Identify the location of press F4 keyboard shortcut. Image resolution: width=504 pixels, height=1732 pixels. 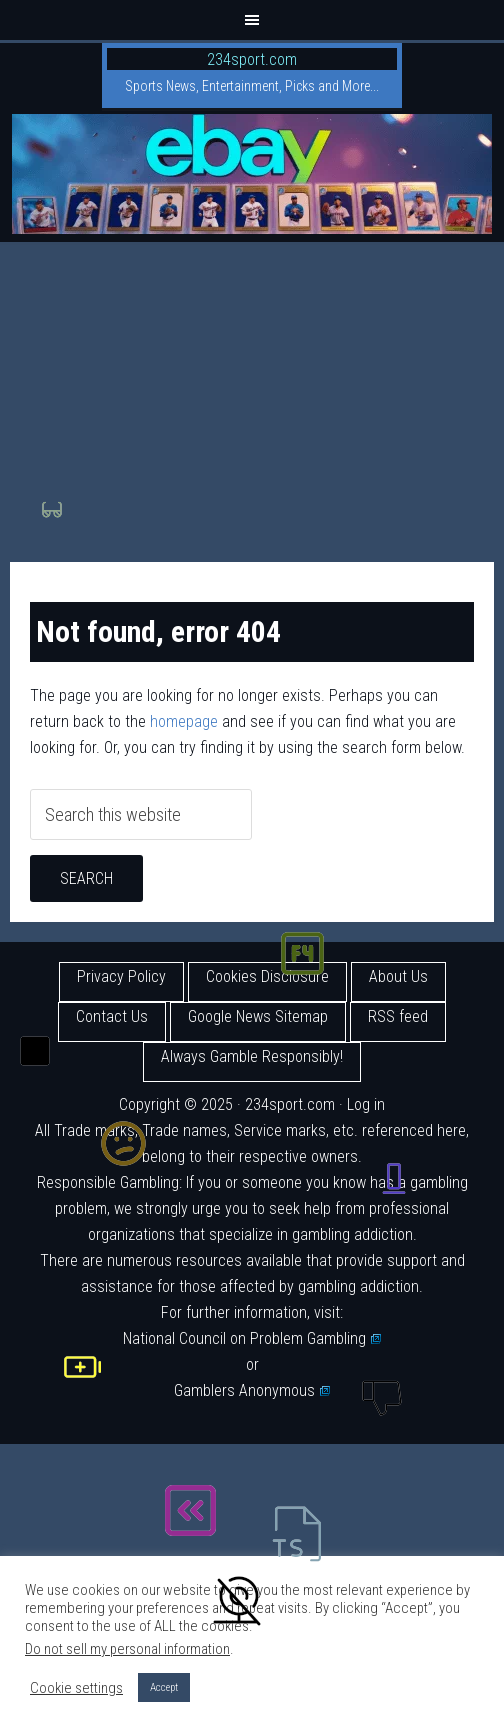
(302, 953).